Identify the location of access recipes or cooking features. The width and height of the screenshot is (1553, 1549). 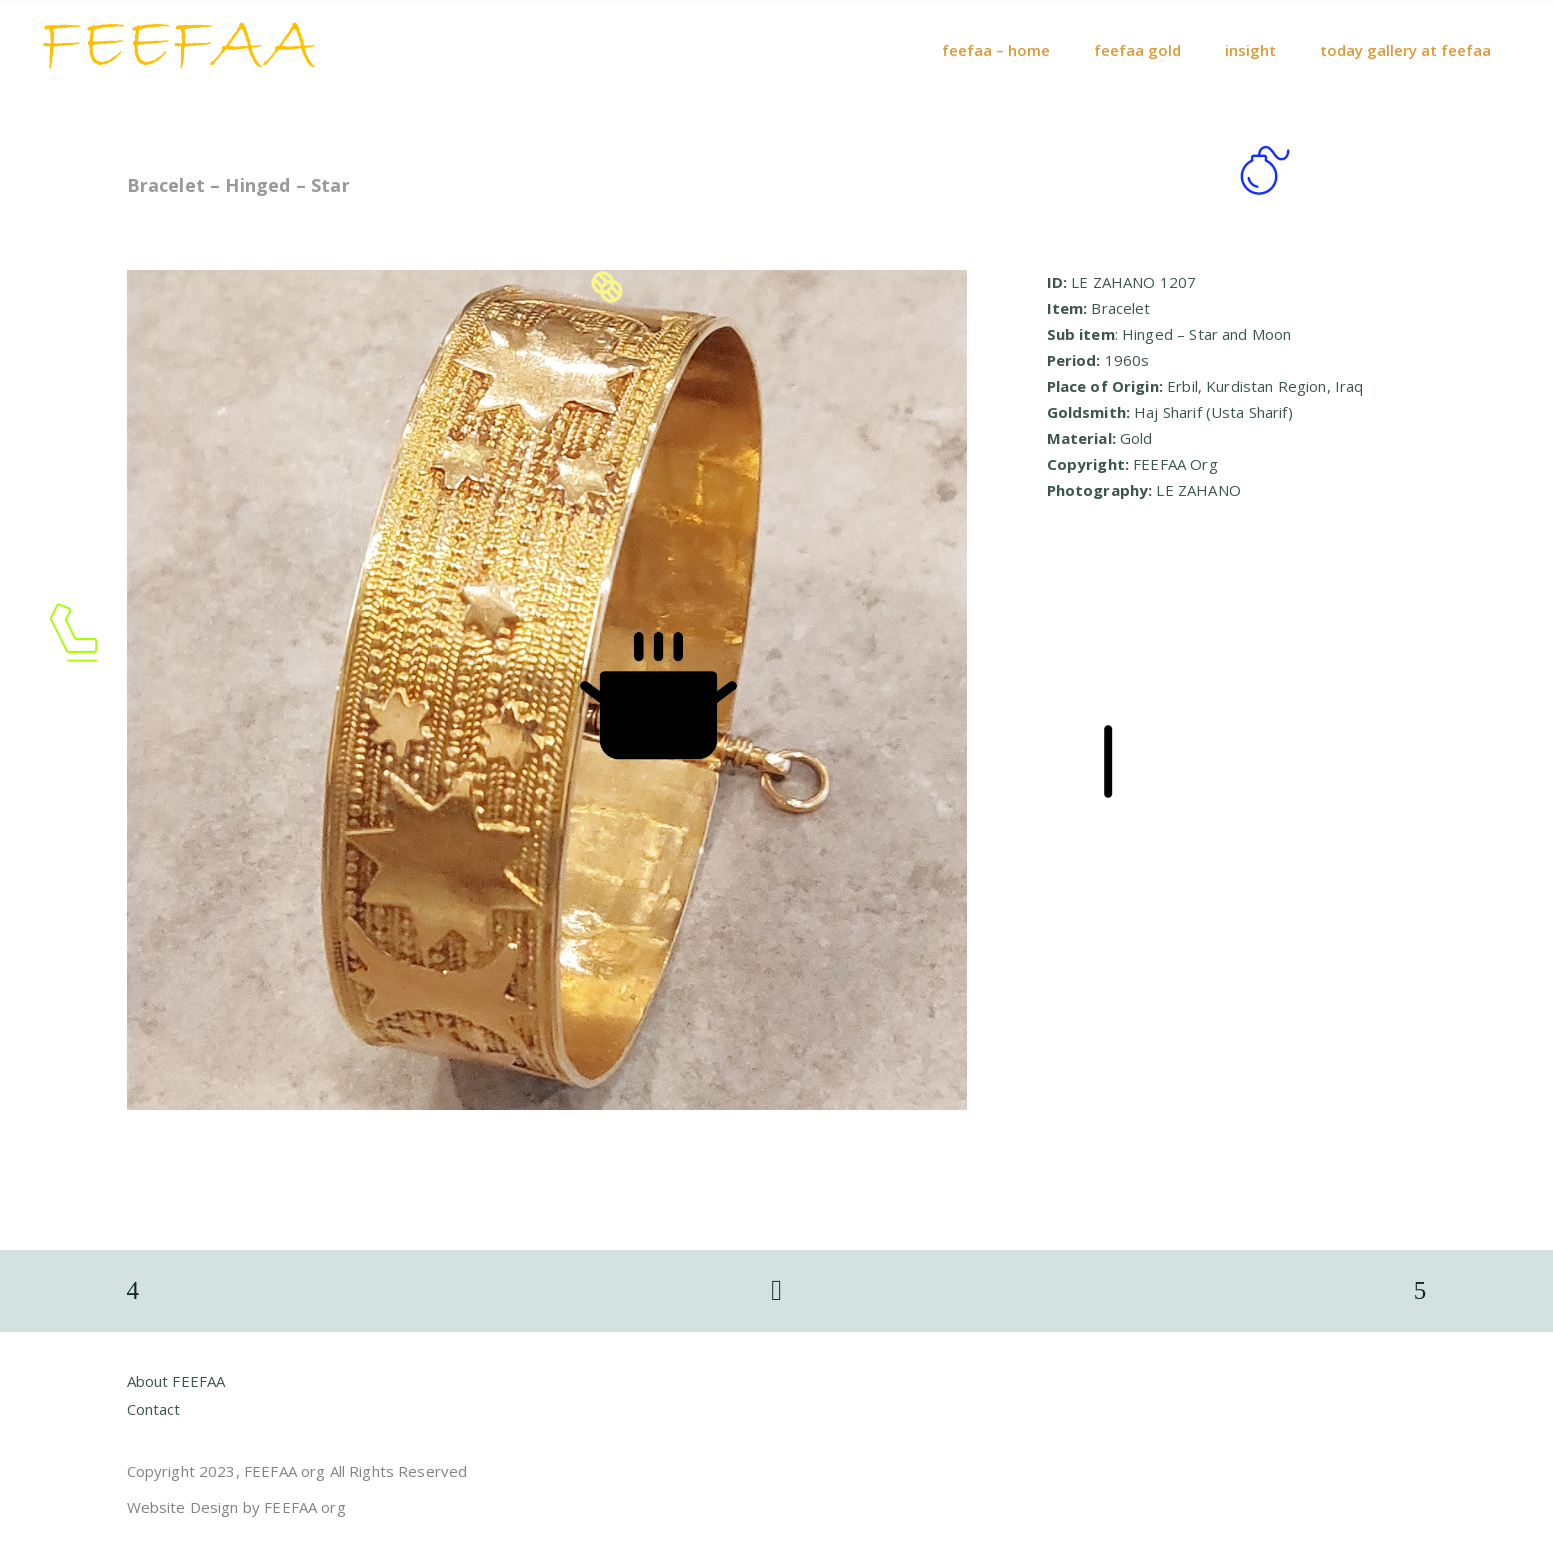
(658, 705).